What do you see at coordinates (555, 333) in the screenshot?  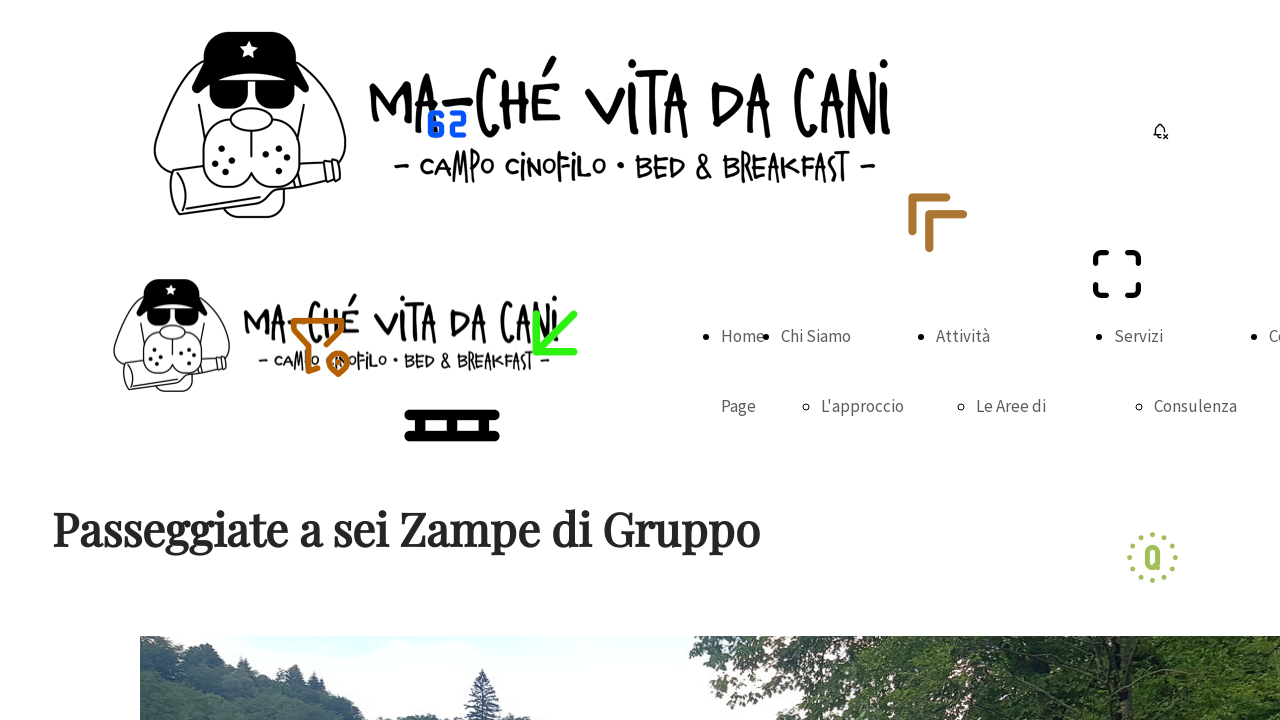 I see `navigate to bottom-left corner` at bounding box center [555, 333].